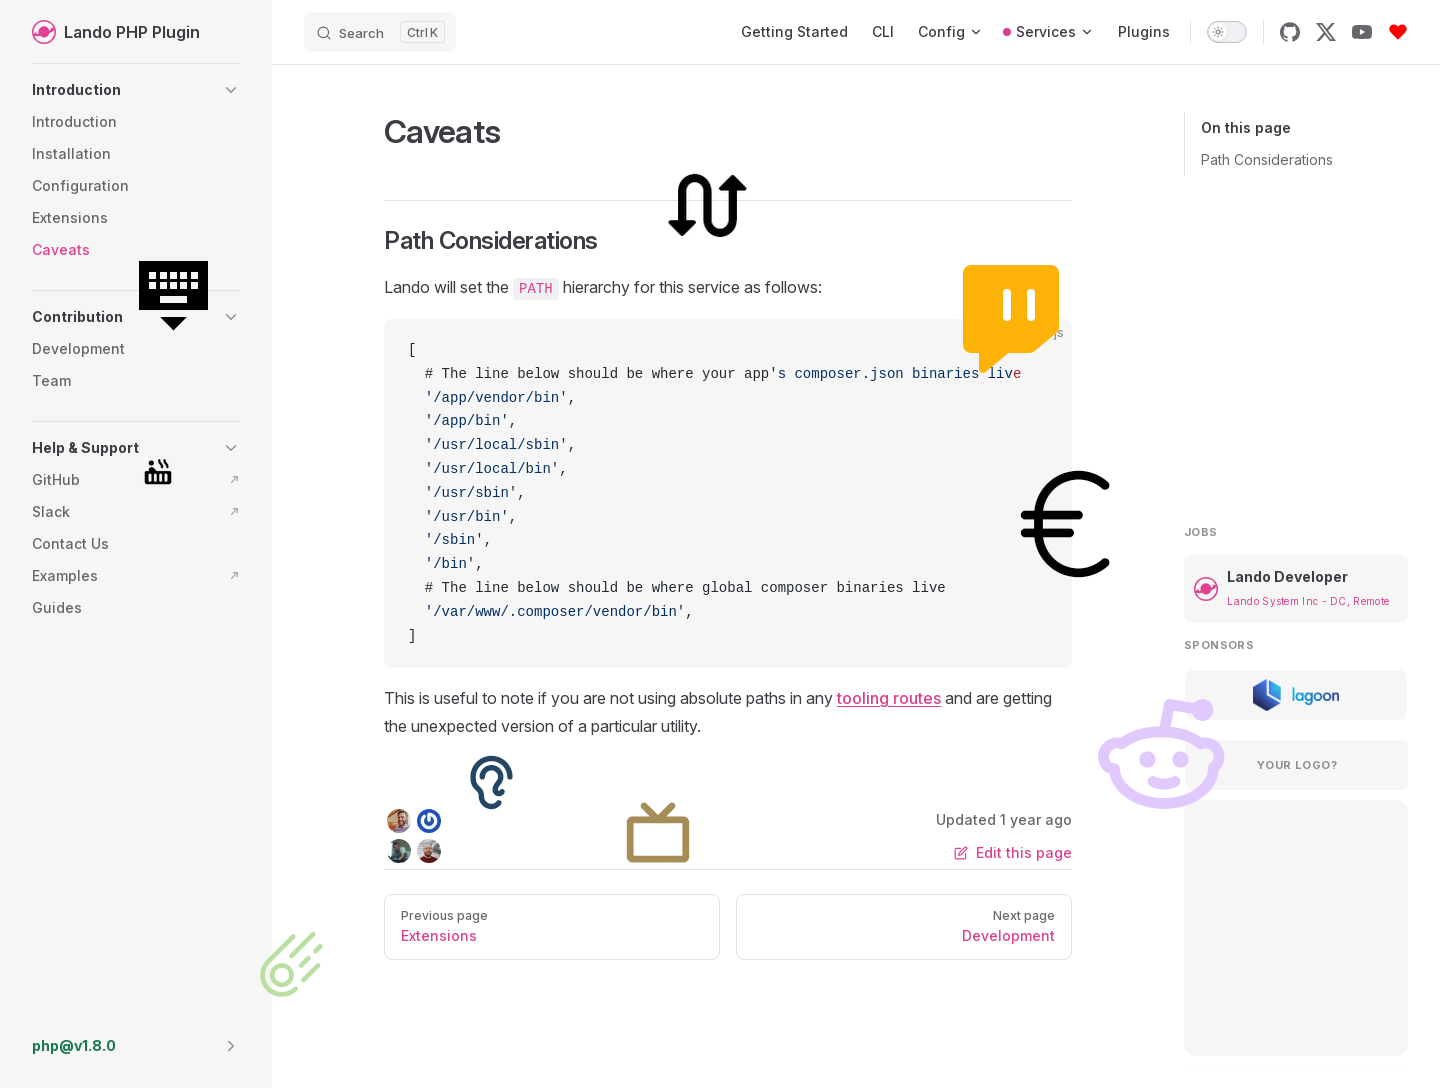 The image size is (1440, 1088). Describe the element at coordinates (1074, 524) in the screenshot. I see `view prices in euros` at that location.